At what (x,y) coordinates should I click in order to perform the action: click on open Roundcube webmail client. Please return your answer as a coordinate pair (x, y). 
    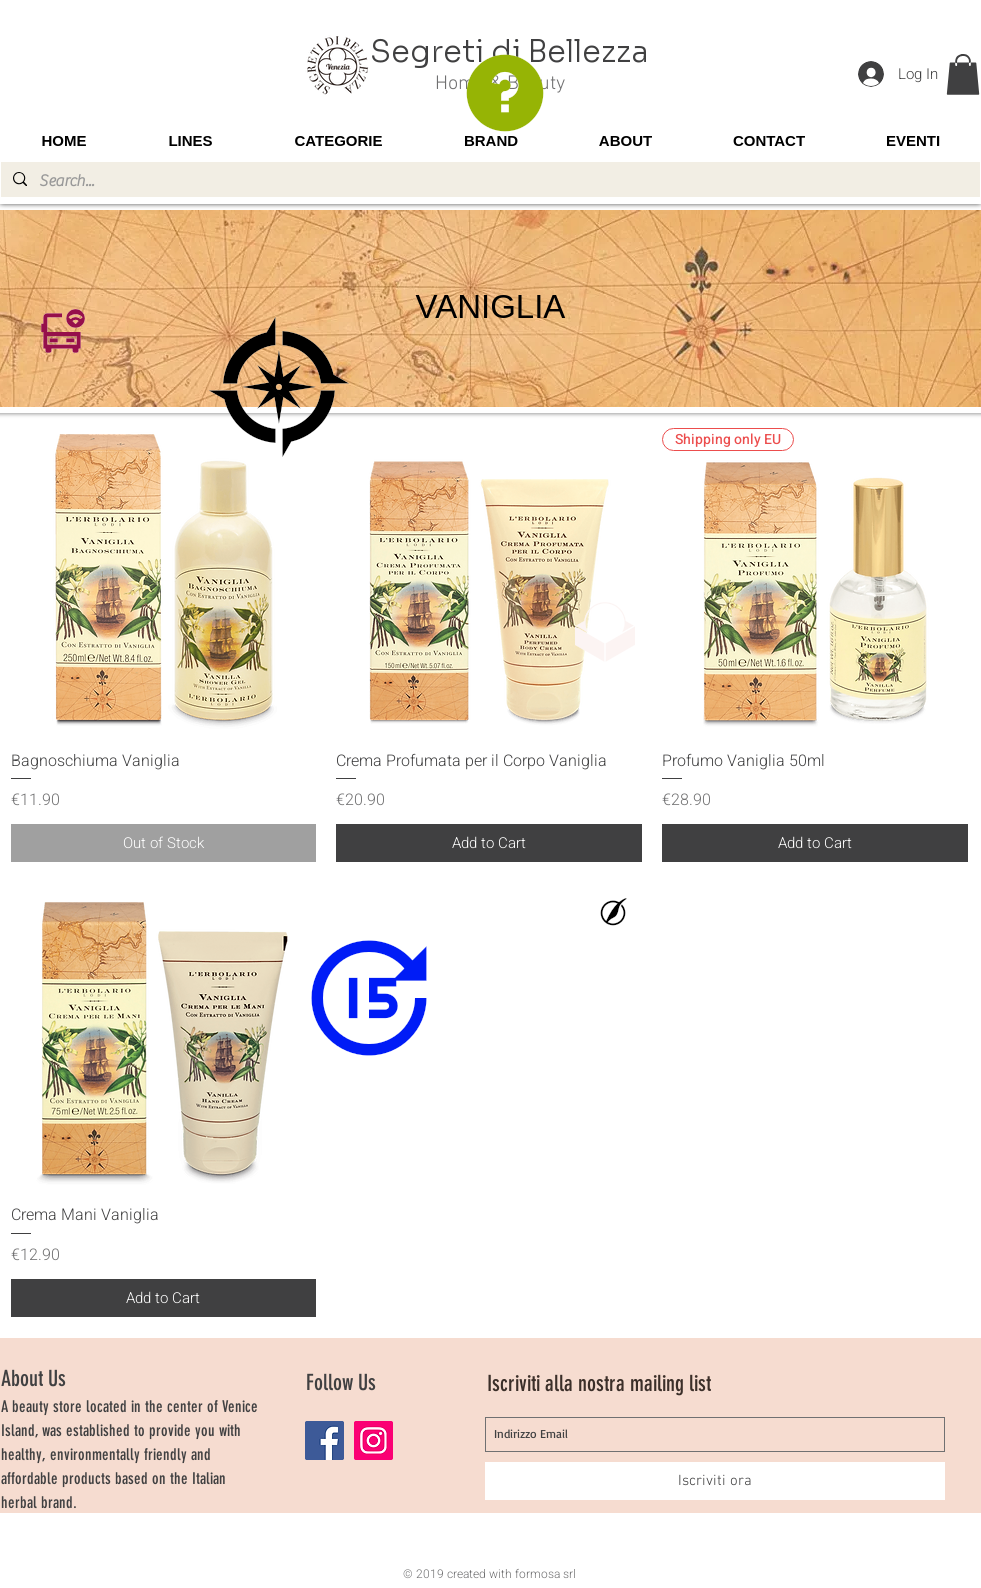
    Looking at the image, I should click on (605, 632).